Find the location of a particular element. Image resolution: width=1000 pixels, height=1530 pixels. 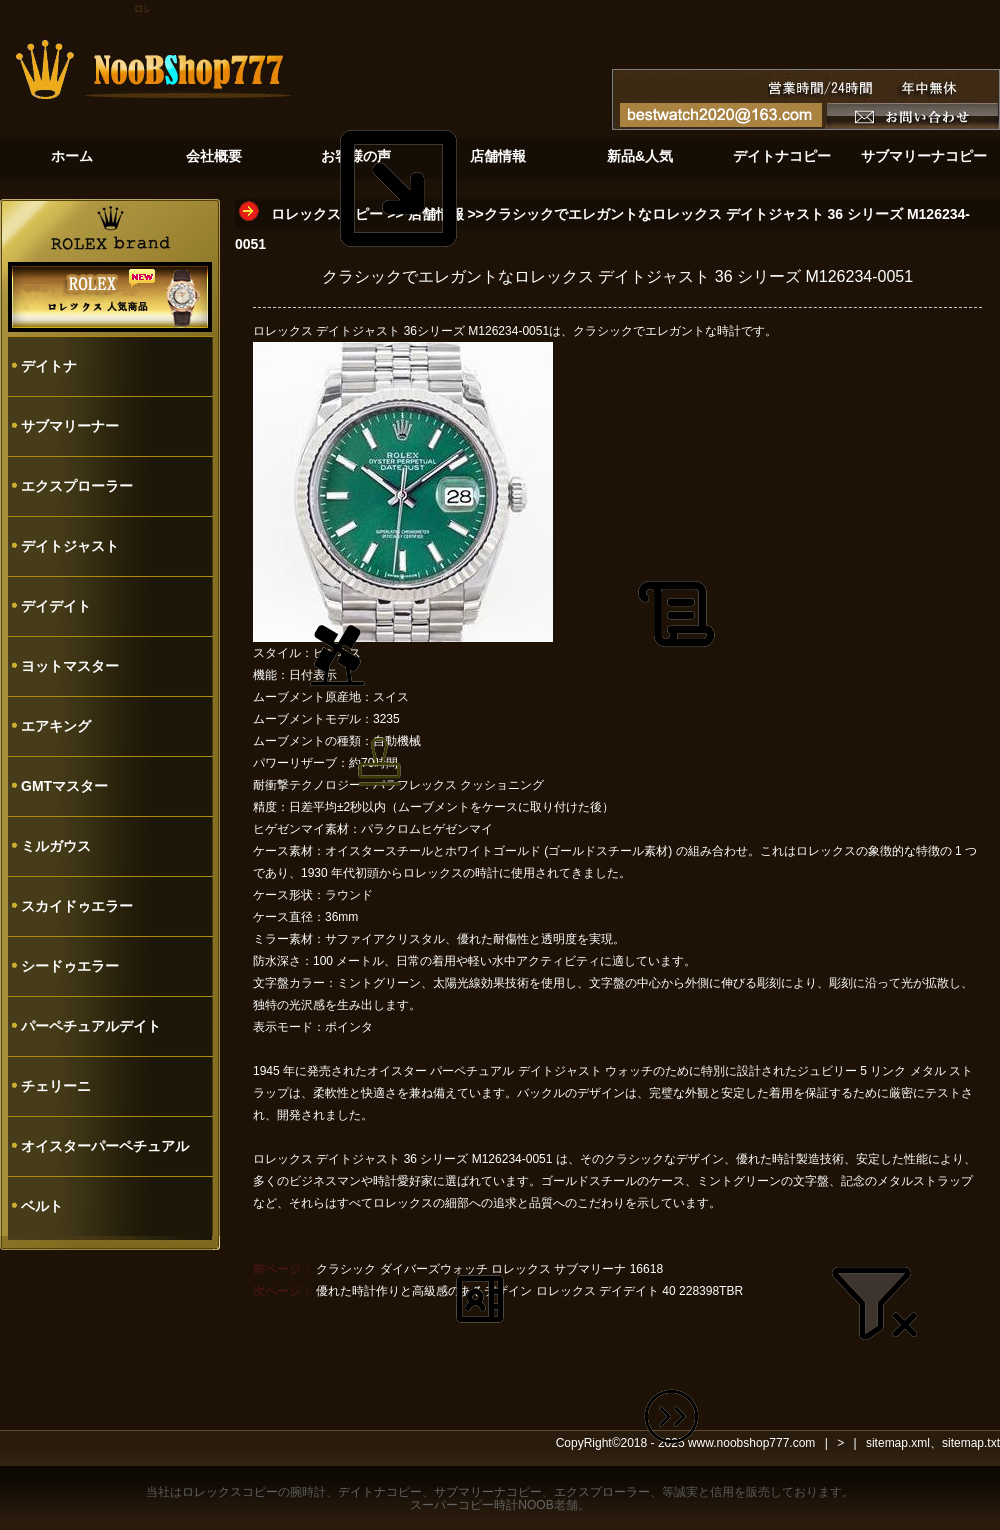

navigate to the bottom-right section is located at coordinates (398, 188).